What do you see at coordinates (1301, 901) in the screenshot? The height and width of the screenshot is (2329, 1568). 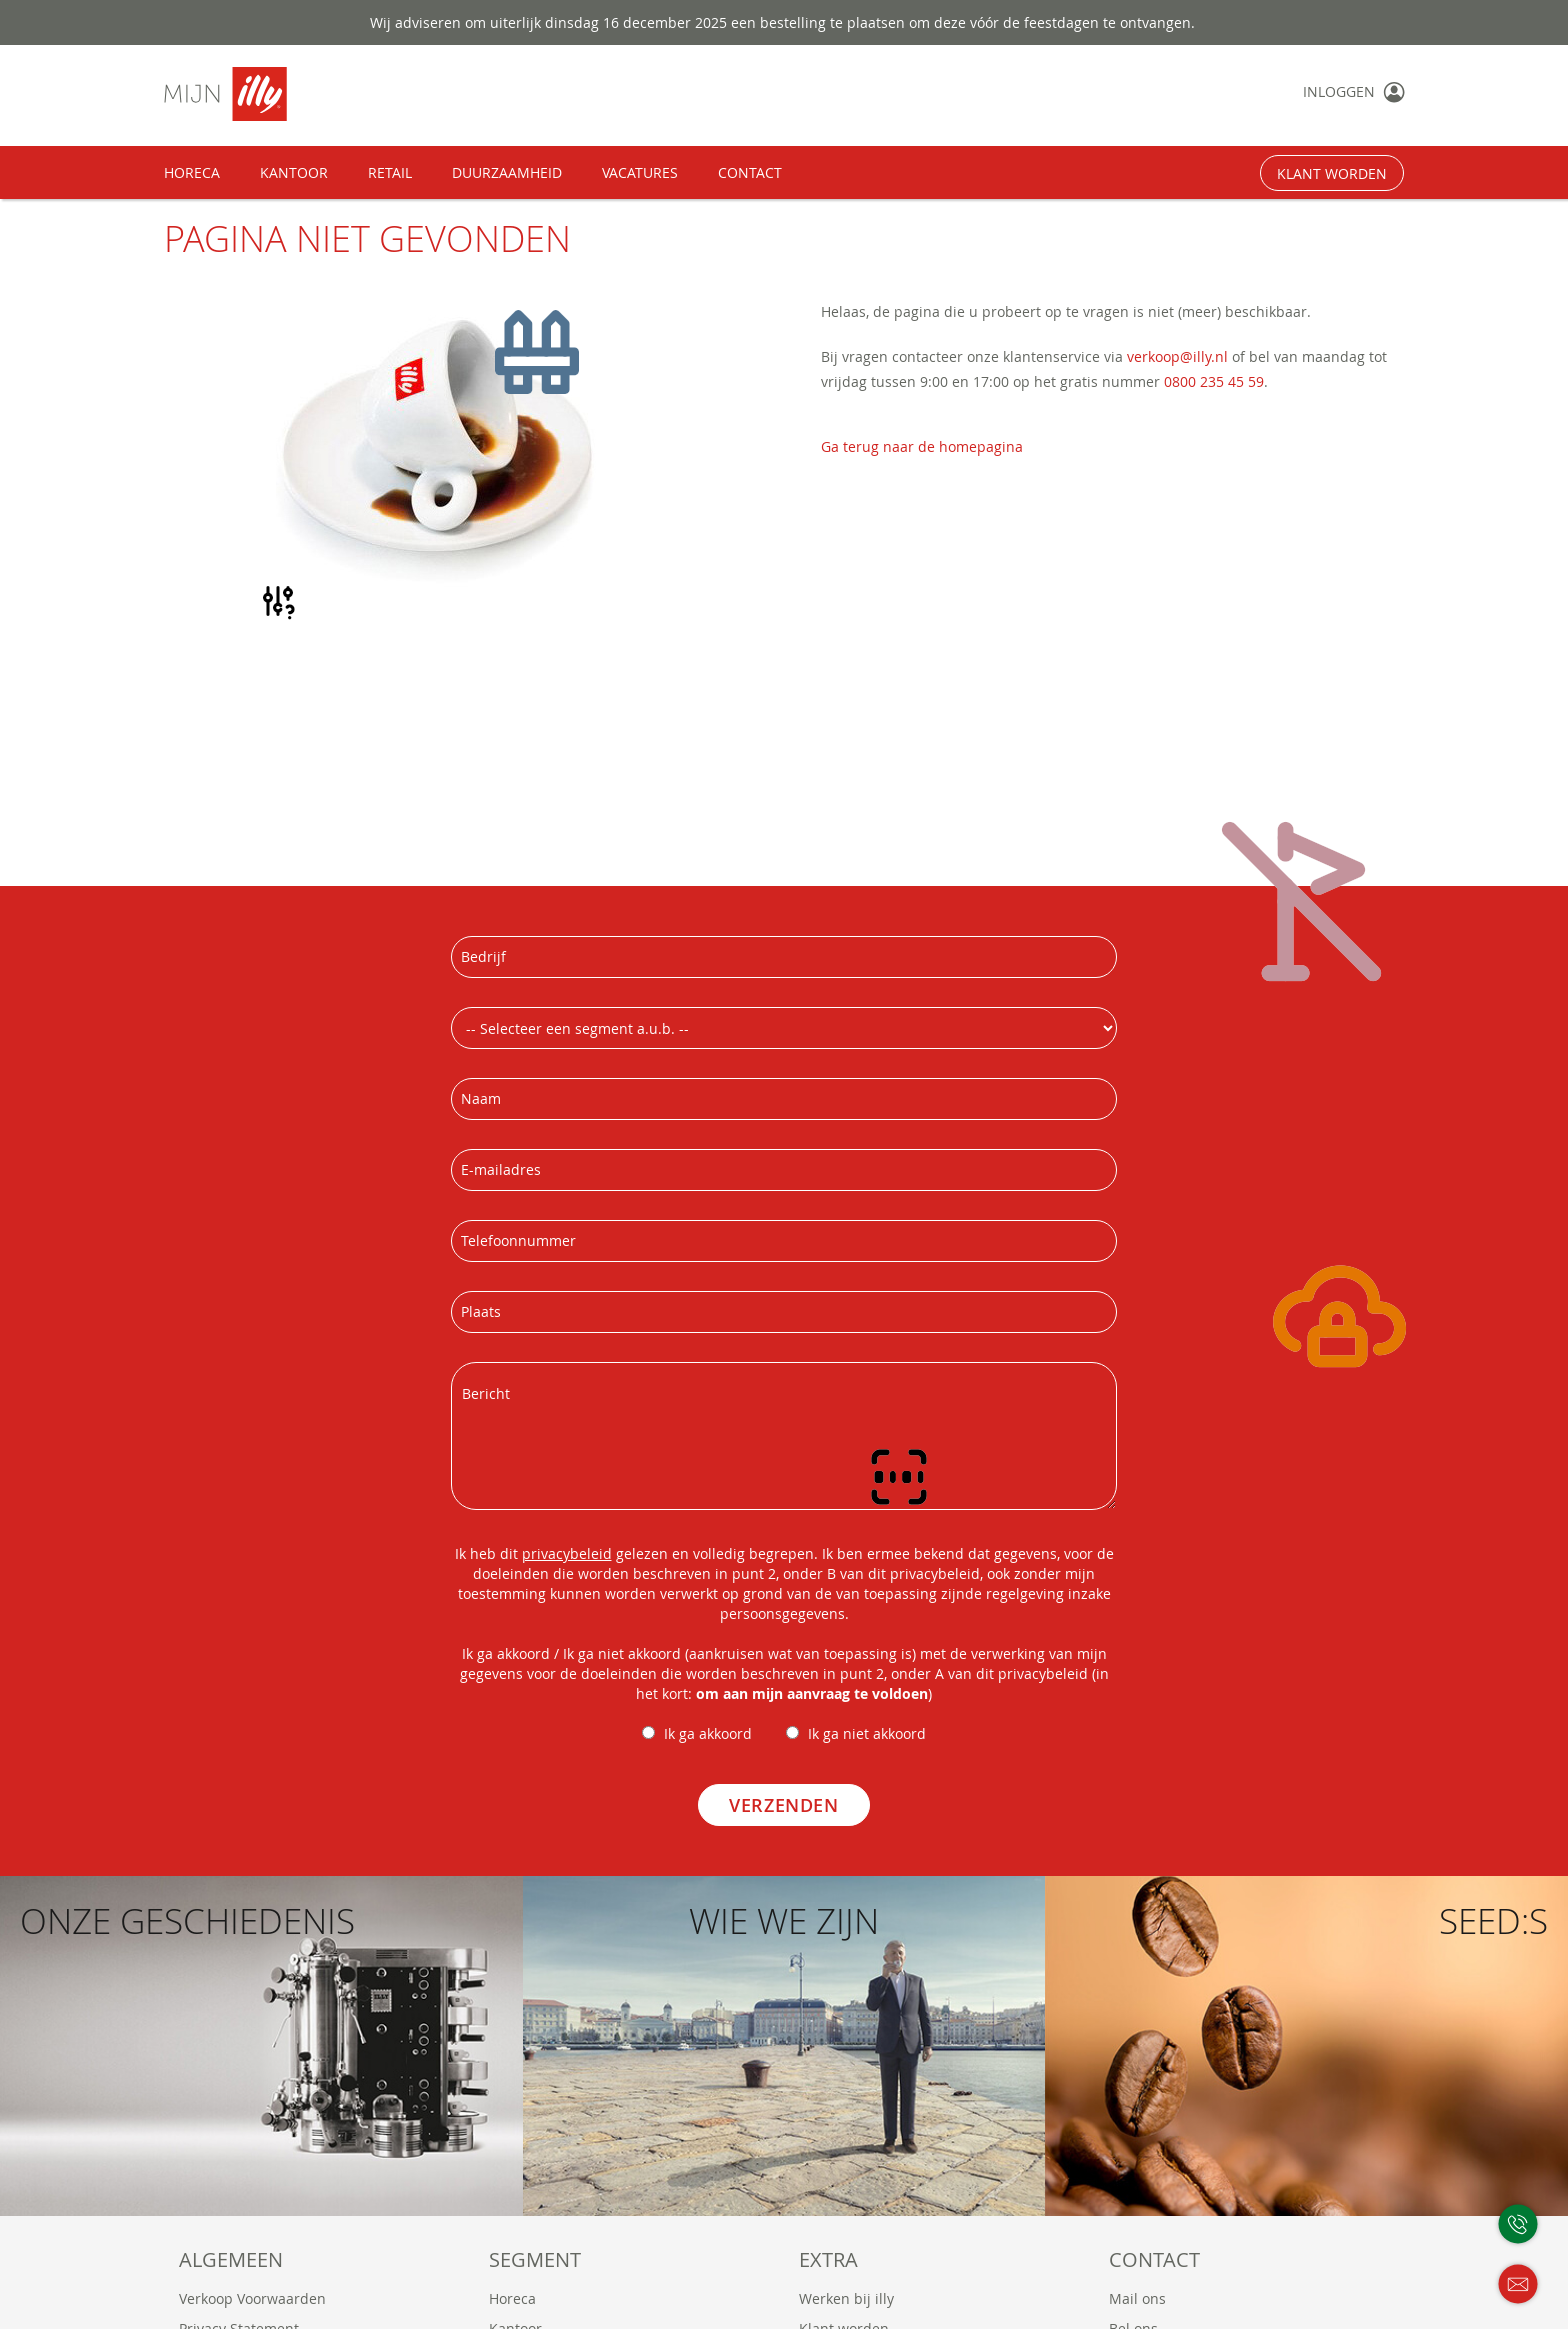 I see `disable or remove a flag marker` at bounding box center [1301, 901].